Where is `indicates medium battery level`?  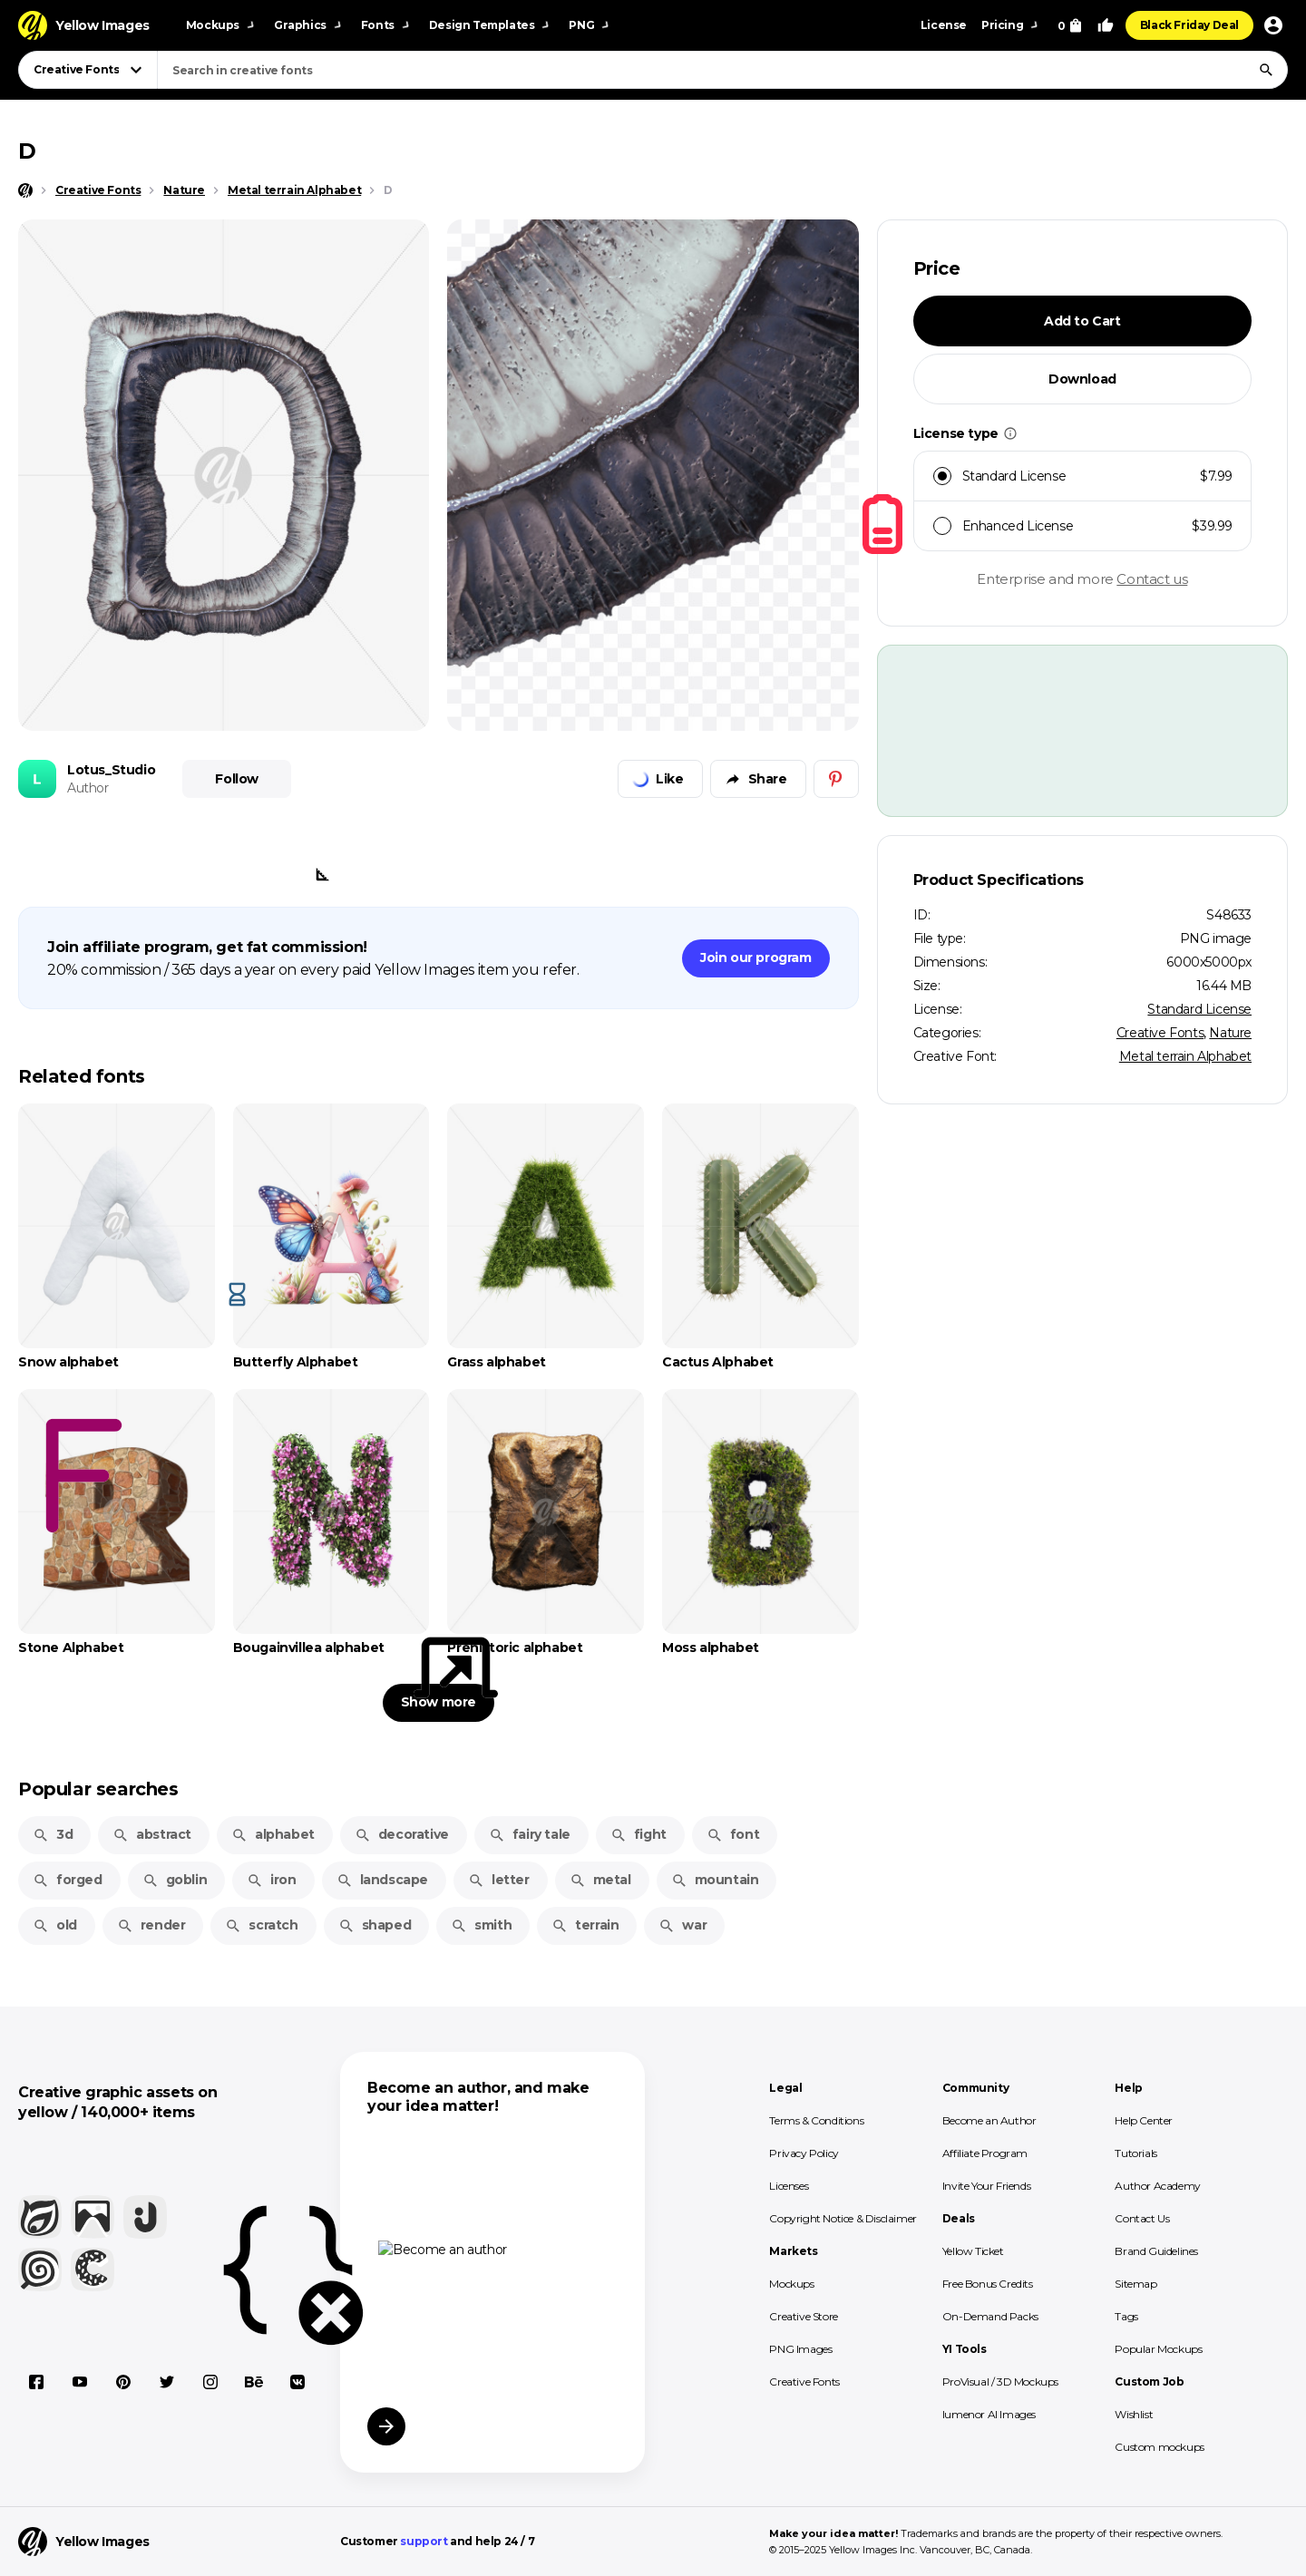
indicates medium battery level is located at coordinates (882, 524).